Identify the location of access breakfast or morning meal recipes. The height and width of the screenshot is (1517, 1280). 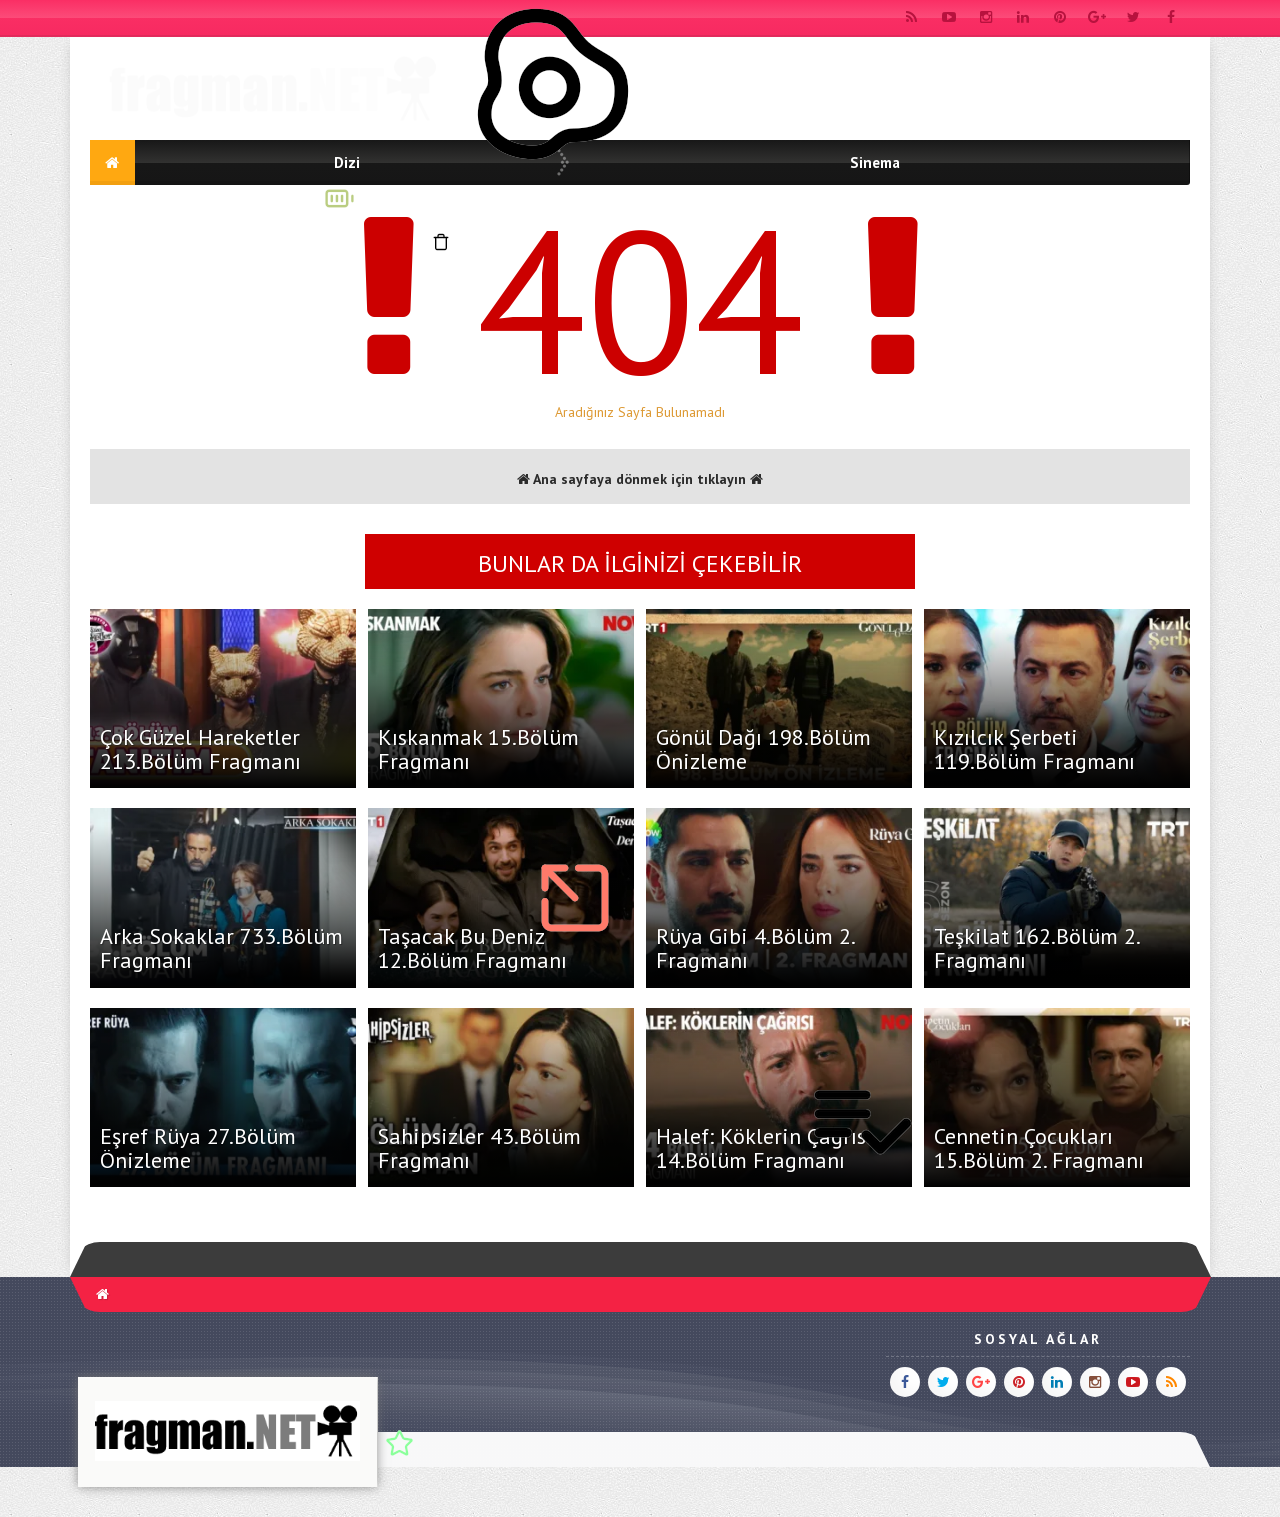
(553, 84).